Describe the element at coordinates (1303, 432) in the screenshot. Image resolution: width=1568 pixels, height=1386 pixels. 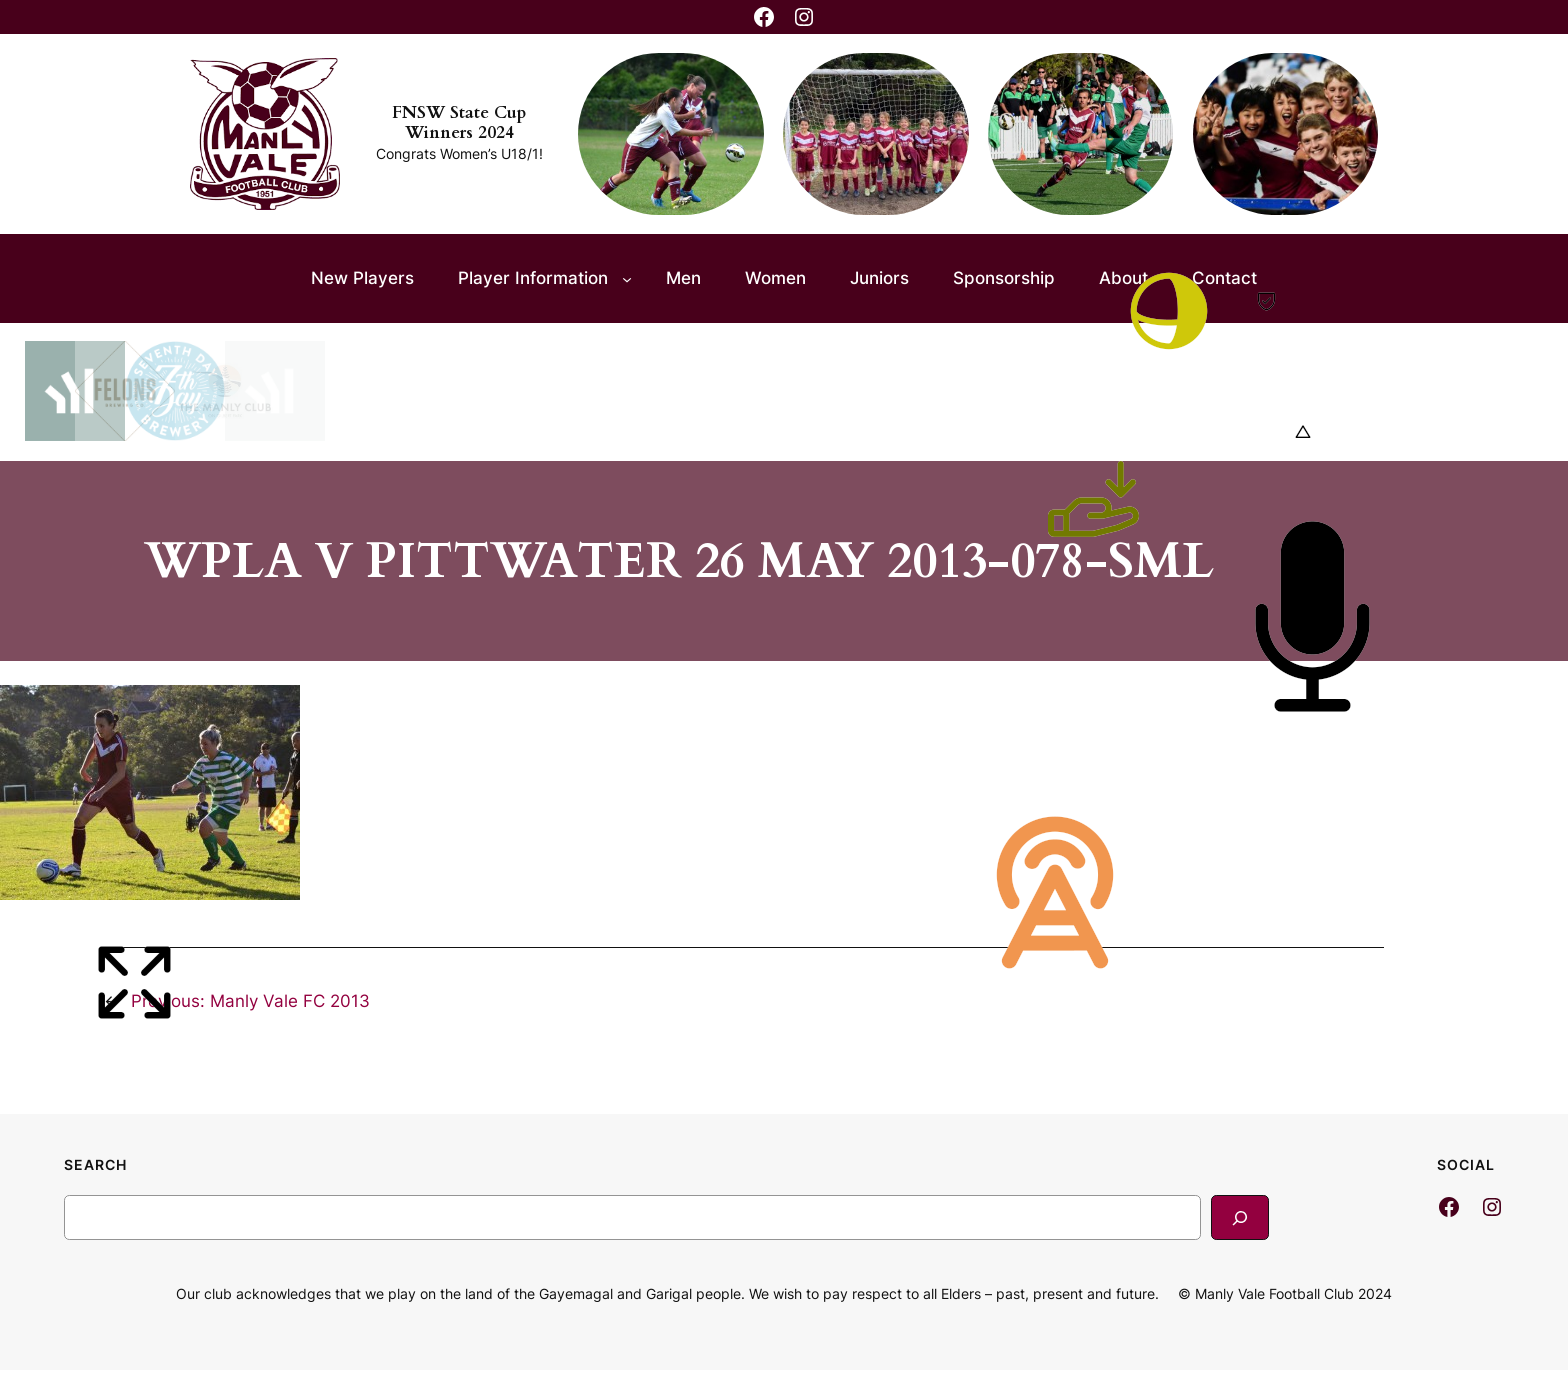
I see `vercel platform logo` at that location.